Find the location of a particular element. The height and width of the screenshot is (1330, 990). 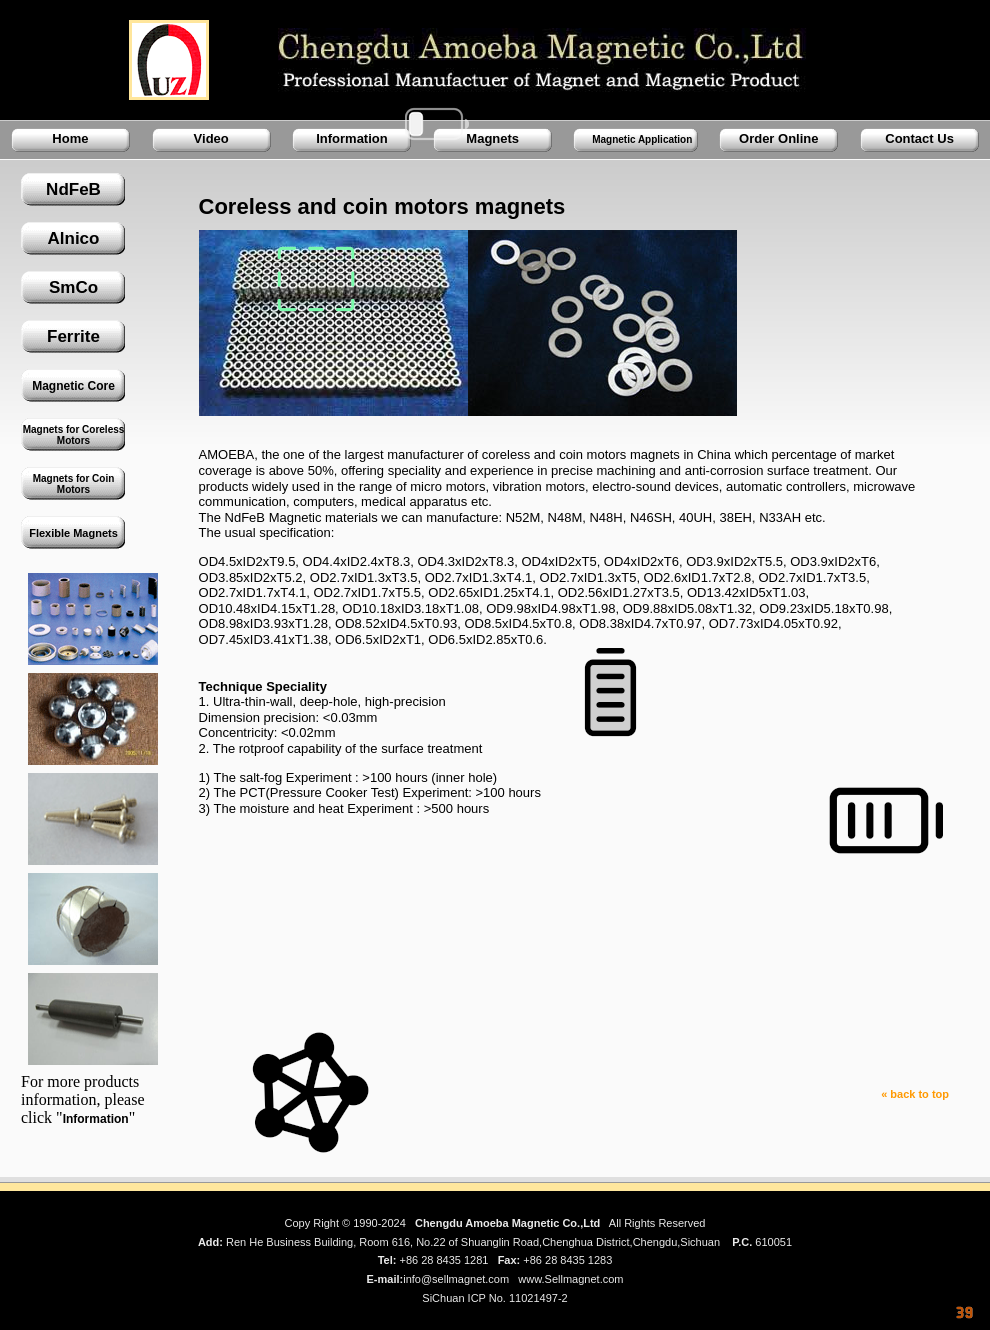

indicates battery is fully charged is located at coordinates (610, 693).